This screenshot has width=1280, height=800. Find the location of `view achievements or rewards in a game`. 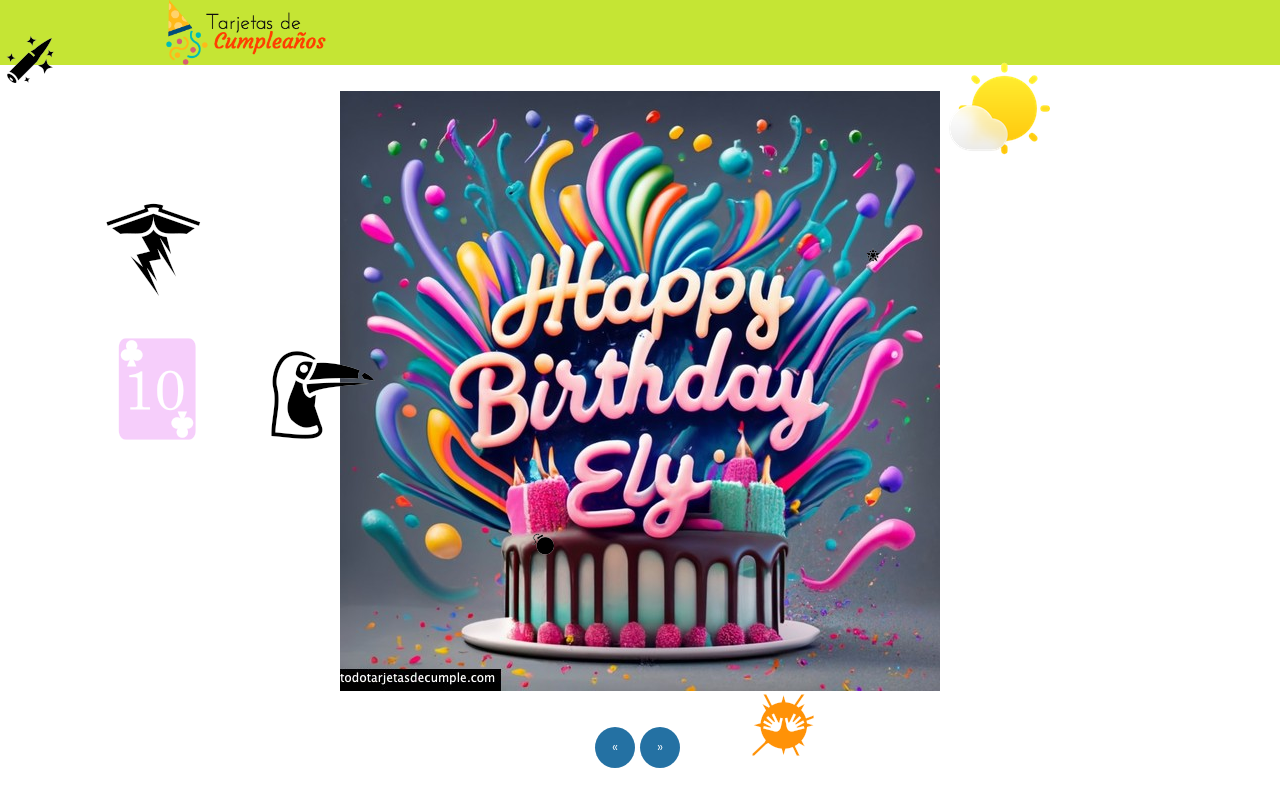

view achievements or rewards in a game is located at coordinates (873, 255).